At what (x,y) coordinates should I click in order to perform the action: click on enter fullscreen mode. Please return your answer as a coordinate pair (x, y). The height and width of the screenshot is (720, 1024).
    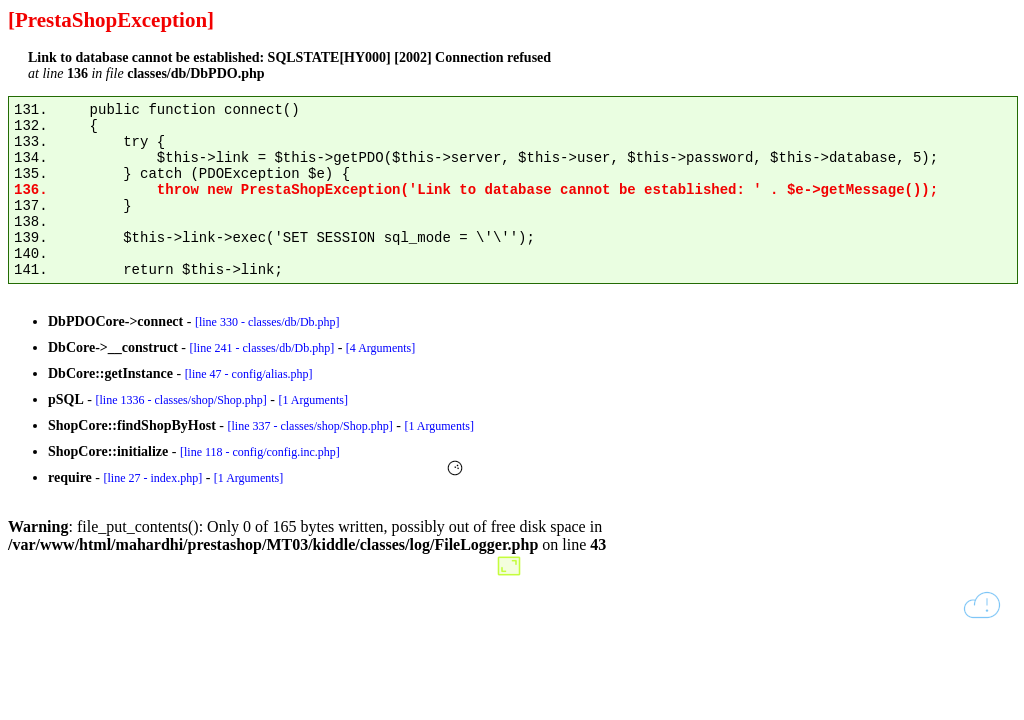
    Looking at the image, I should click on (509, 566).